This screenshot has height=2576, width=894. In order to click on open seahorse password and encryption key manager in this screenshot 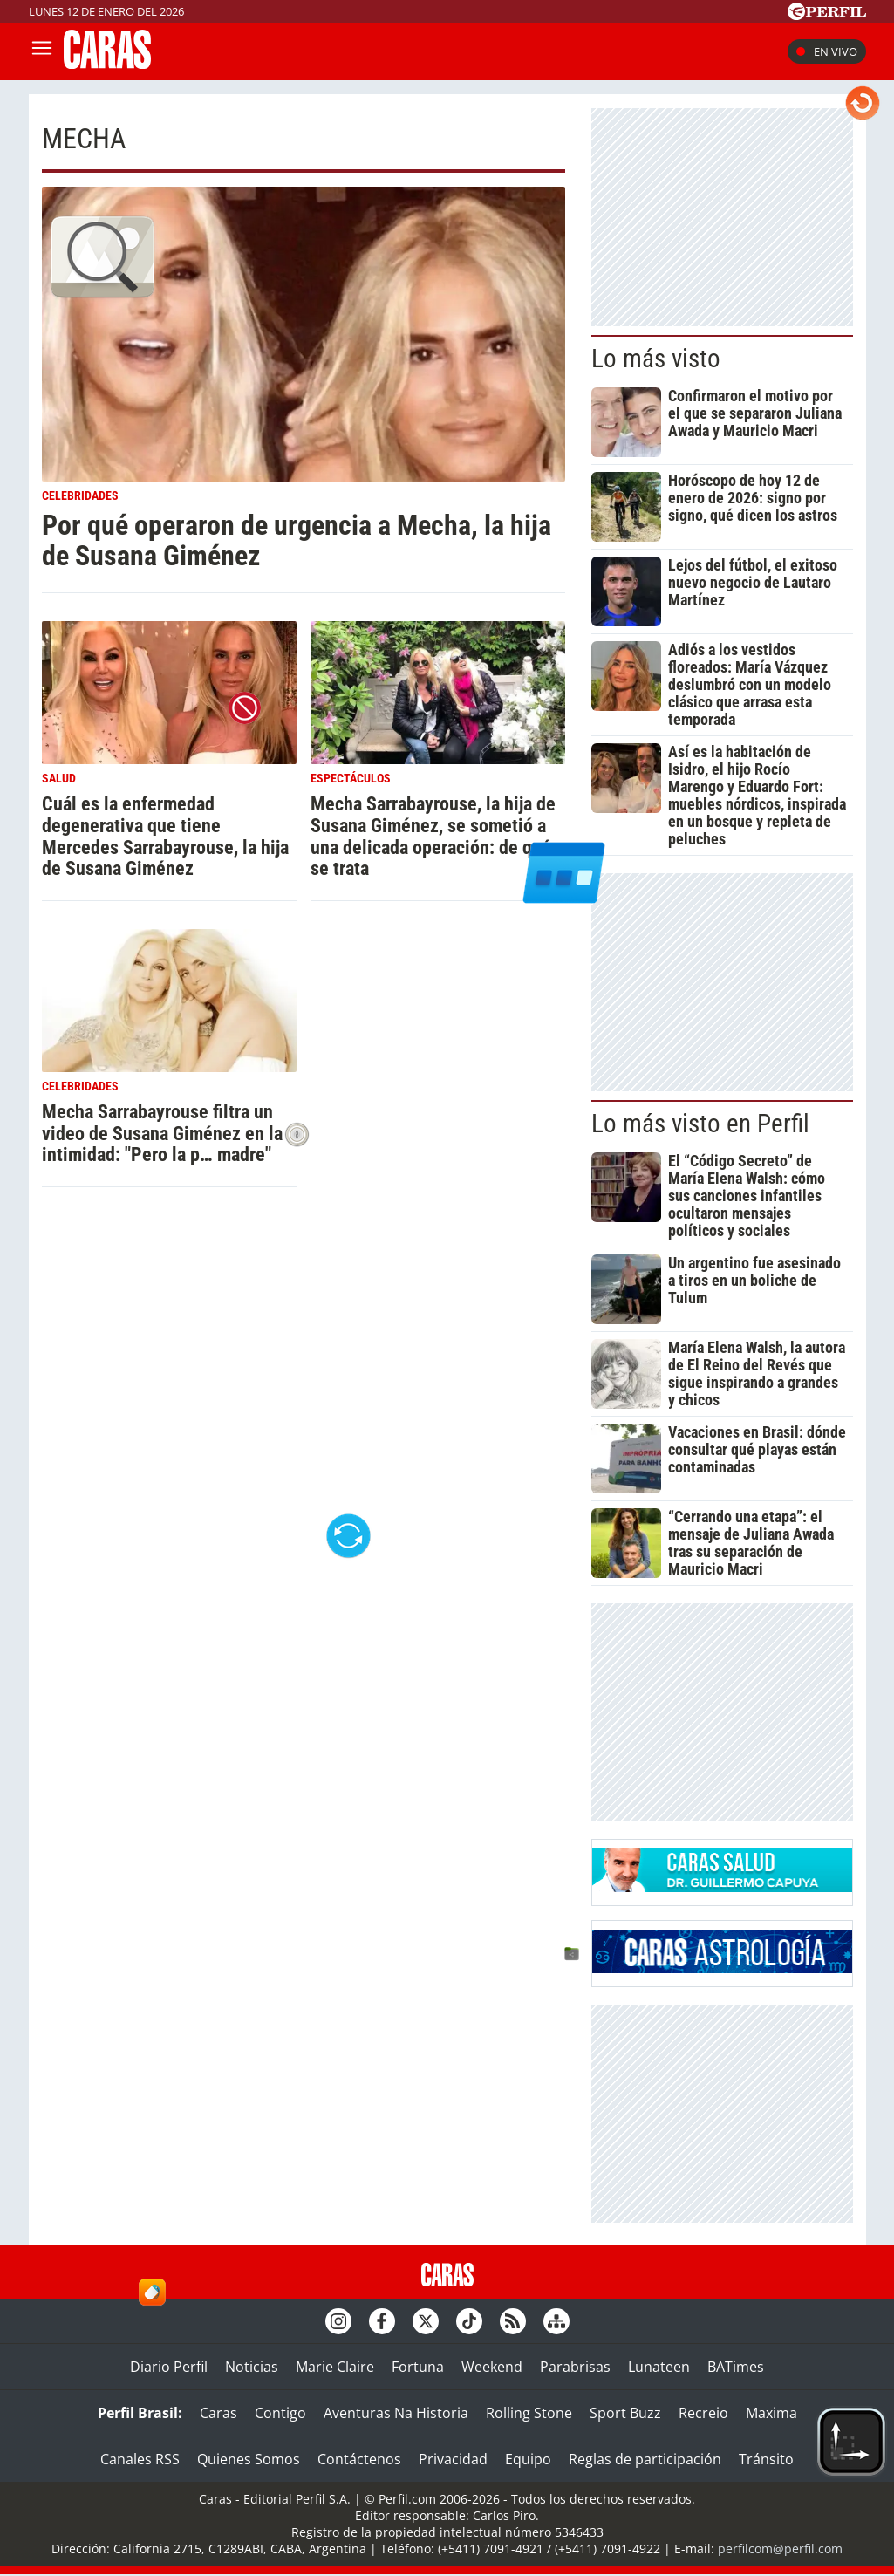, I will do `click(297, 1134)`.